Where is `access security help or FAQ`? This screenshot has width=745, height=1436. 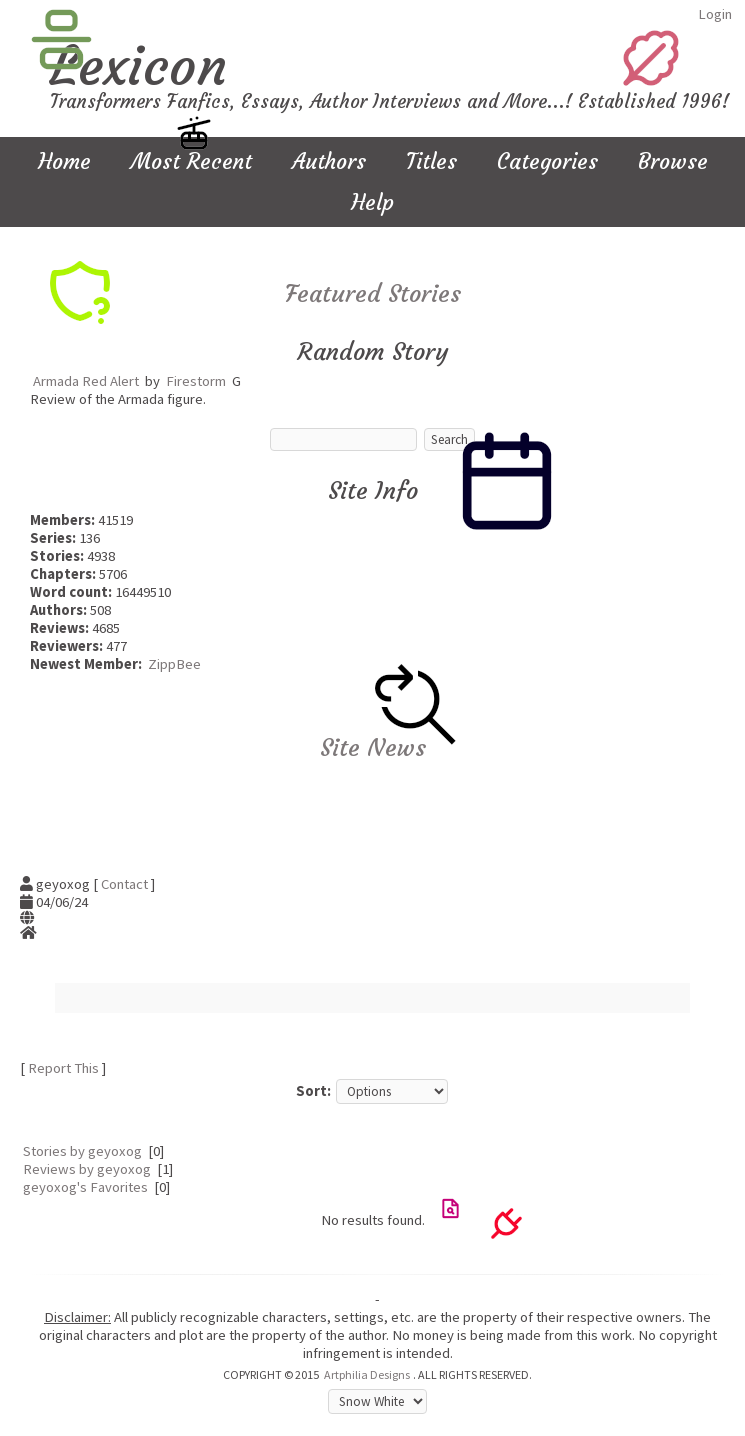
access security help or FAQ is located at coordinates (80, 291).